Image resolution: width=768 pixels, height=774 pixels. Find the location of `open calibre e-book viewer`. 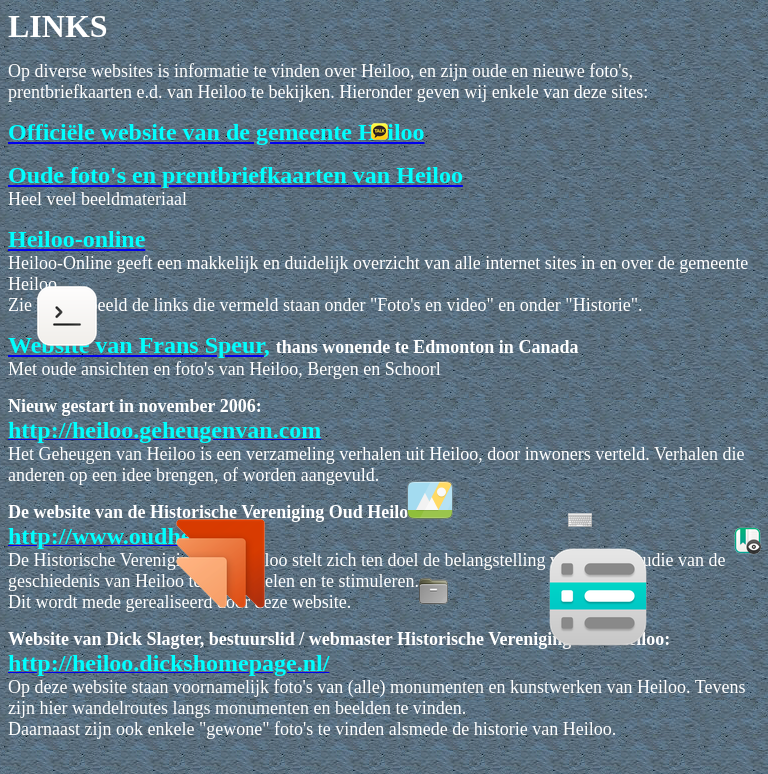

open calibre e-book viewer is located at coordinates (747, 540).